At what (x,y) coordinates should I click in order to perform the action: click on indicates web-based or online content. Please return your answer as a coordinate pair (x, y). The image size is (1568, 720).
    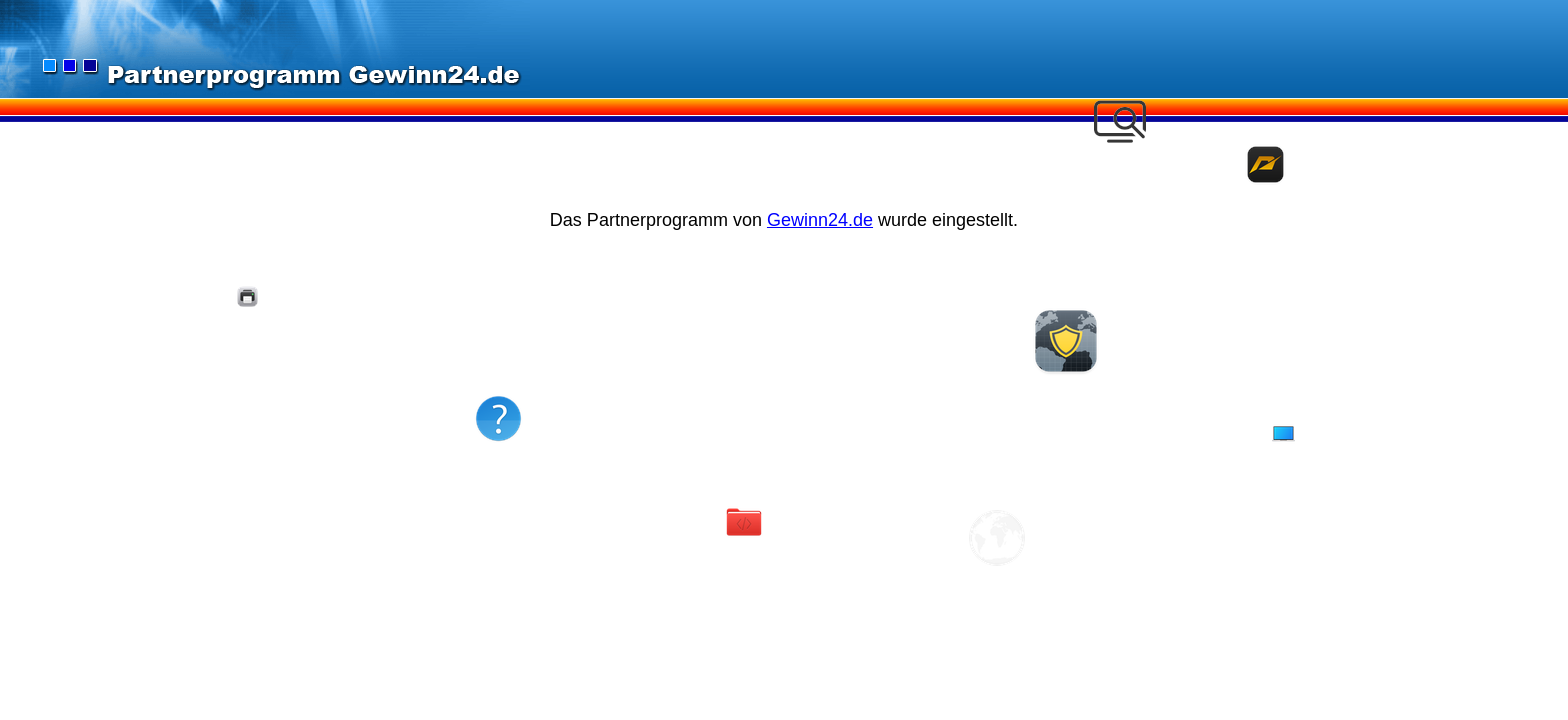
    Looking at the image, I should click on (997, 538).